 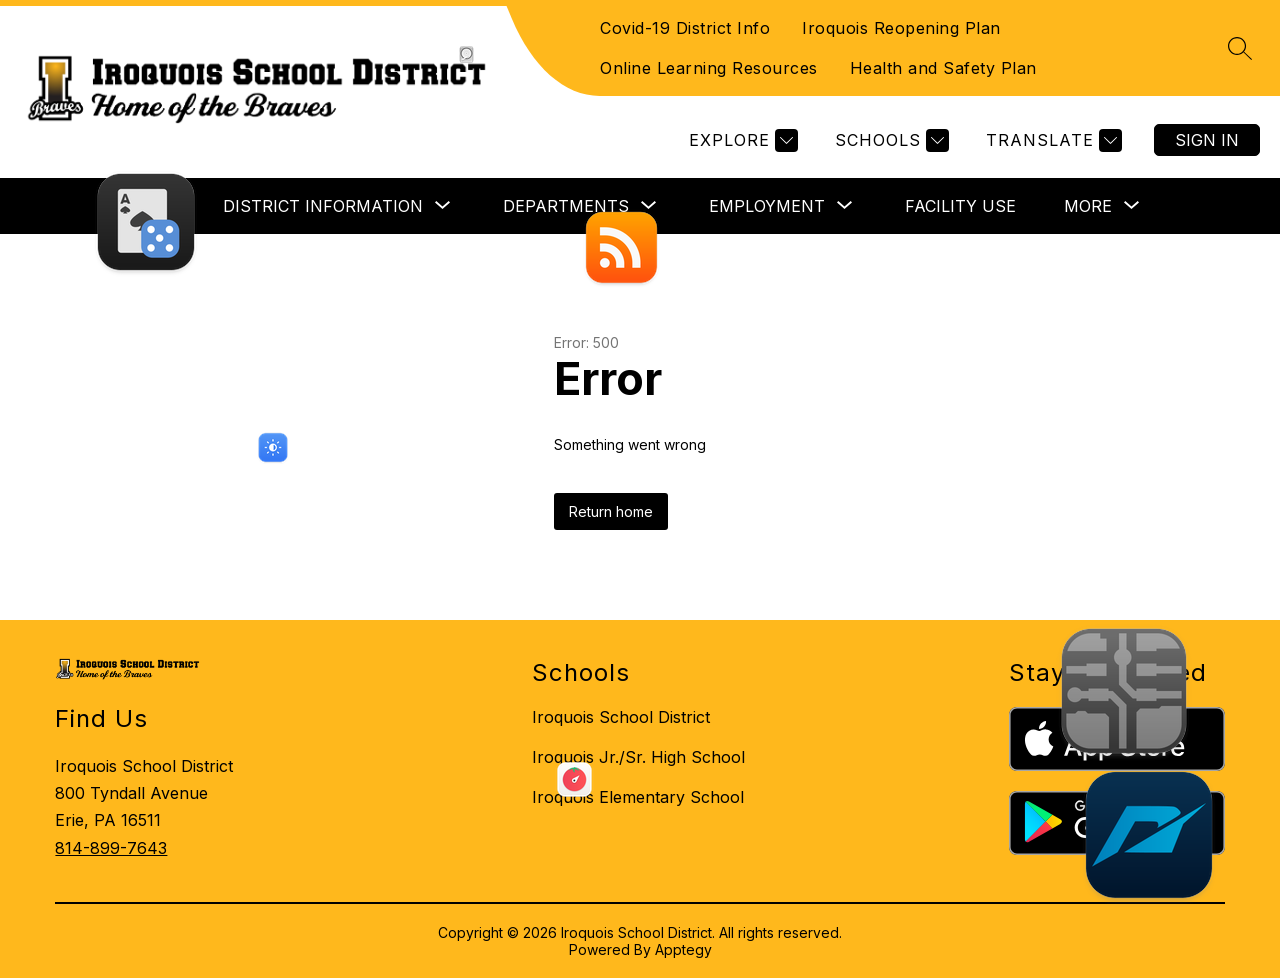 I want to click on open solanum pomodoro timer app, so click(x=574, y=779).